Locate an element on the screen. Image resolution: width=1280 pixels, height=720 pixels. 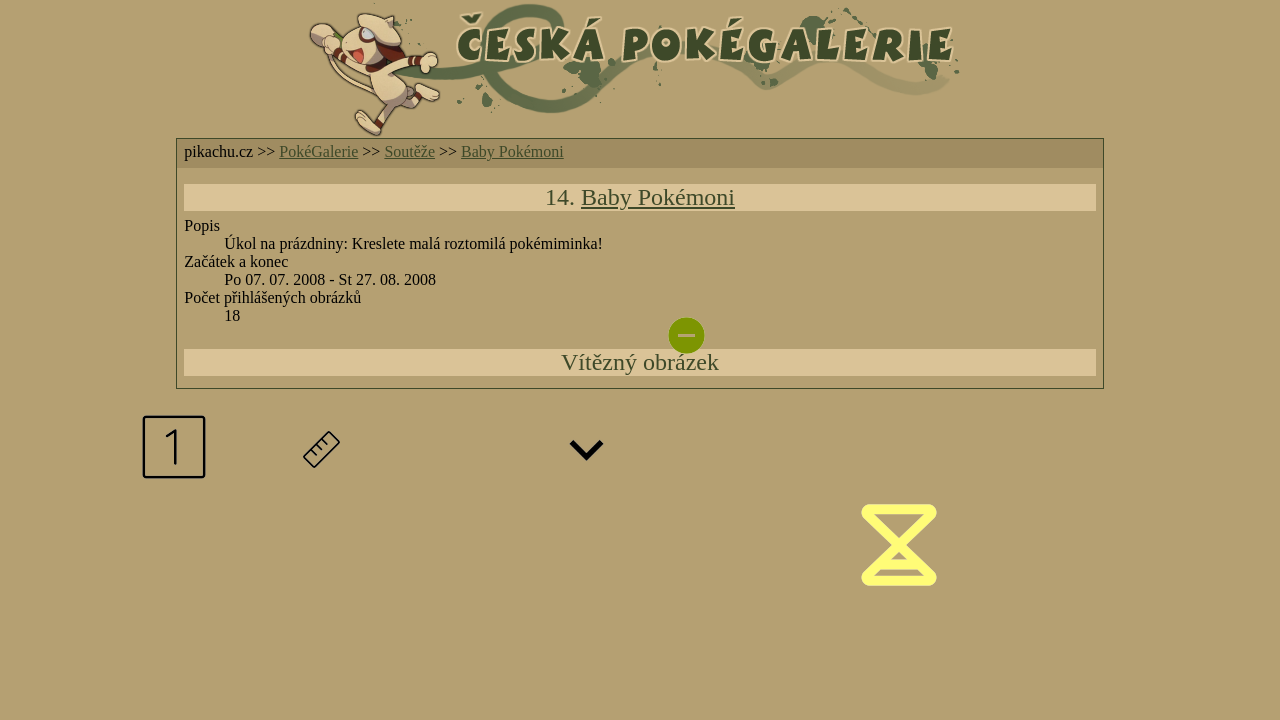
indicates the first step in a process is located at coordinates (174, 447).